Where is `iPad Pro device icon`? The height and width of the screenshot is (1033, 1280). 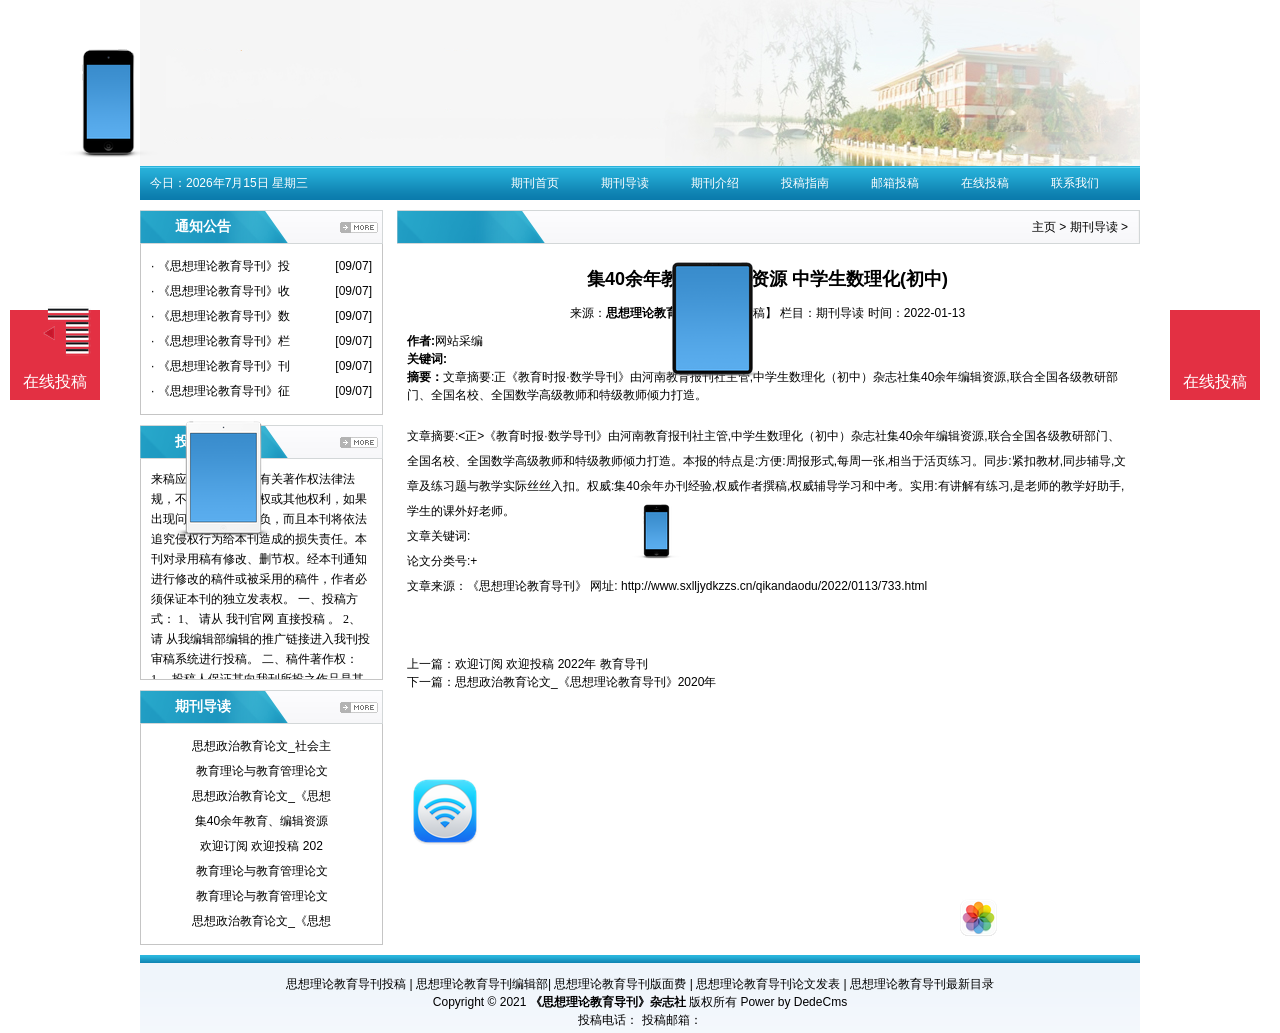
iPad Pro device icon is located at coordinates (712, 319).